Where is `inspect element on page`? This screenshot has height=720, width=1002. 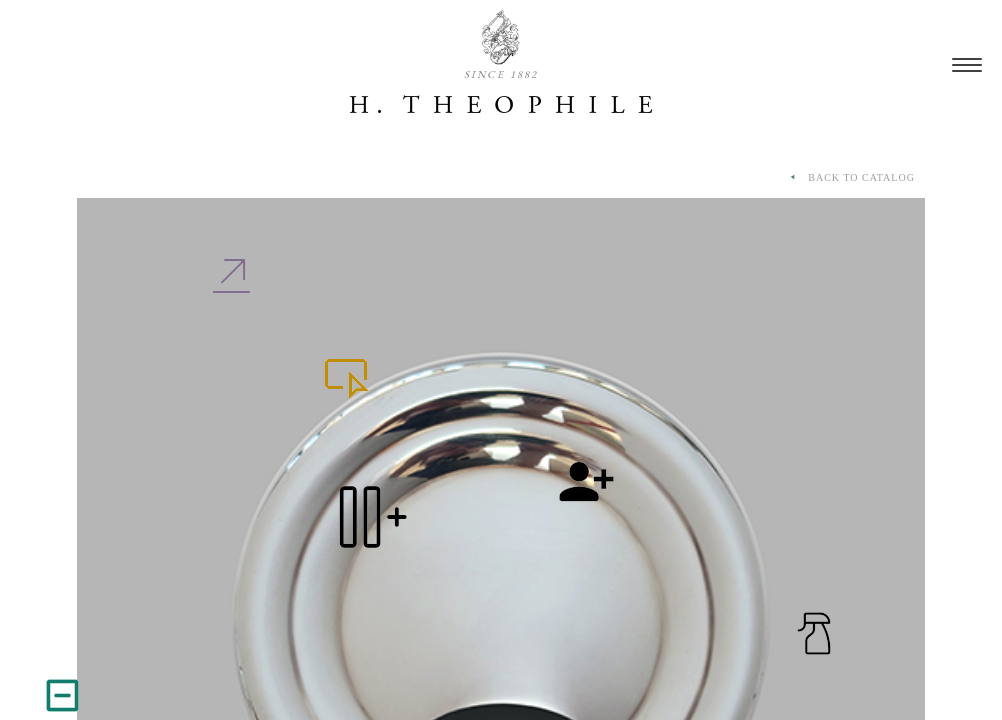
inspect element on page is located at coordinates (346, 377).